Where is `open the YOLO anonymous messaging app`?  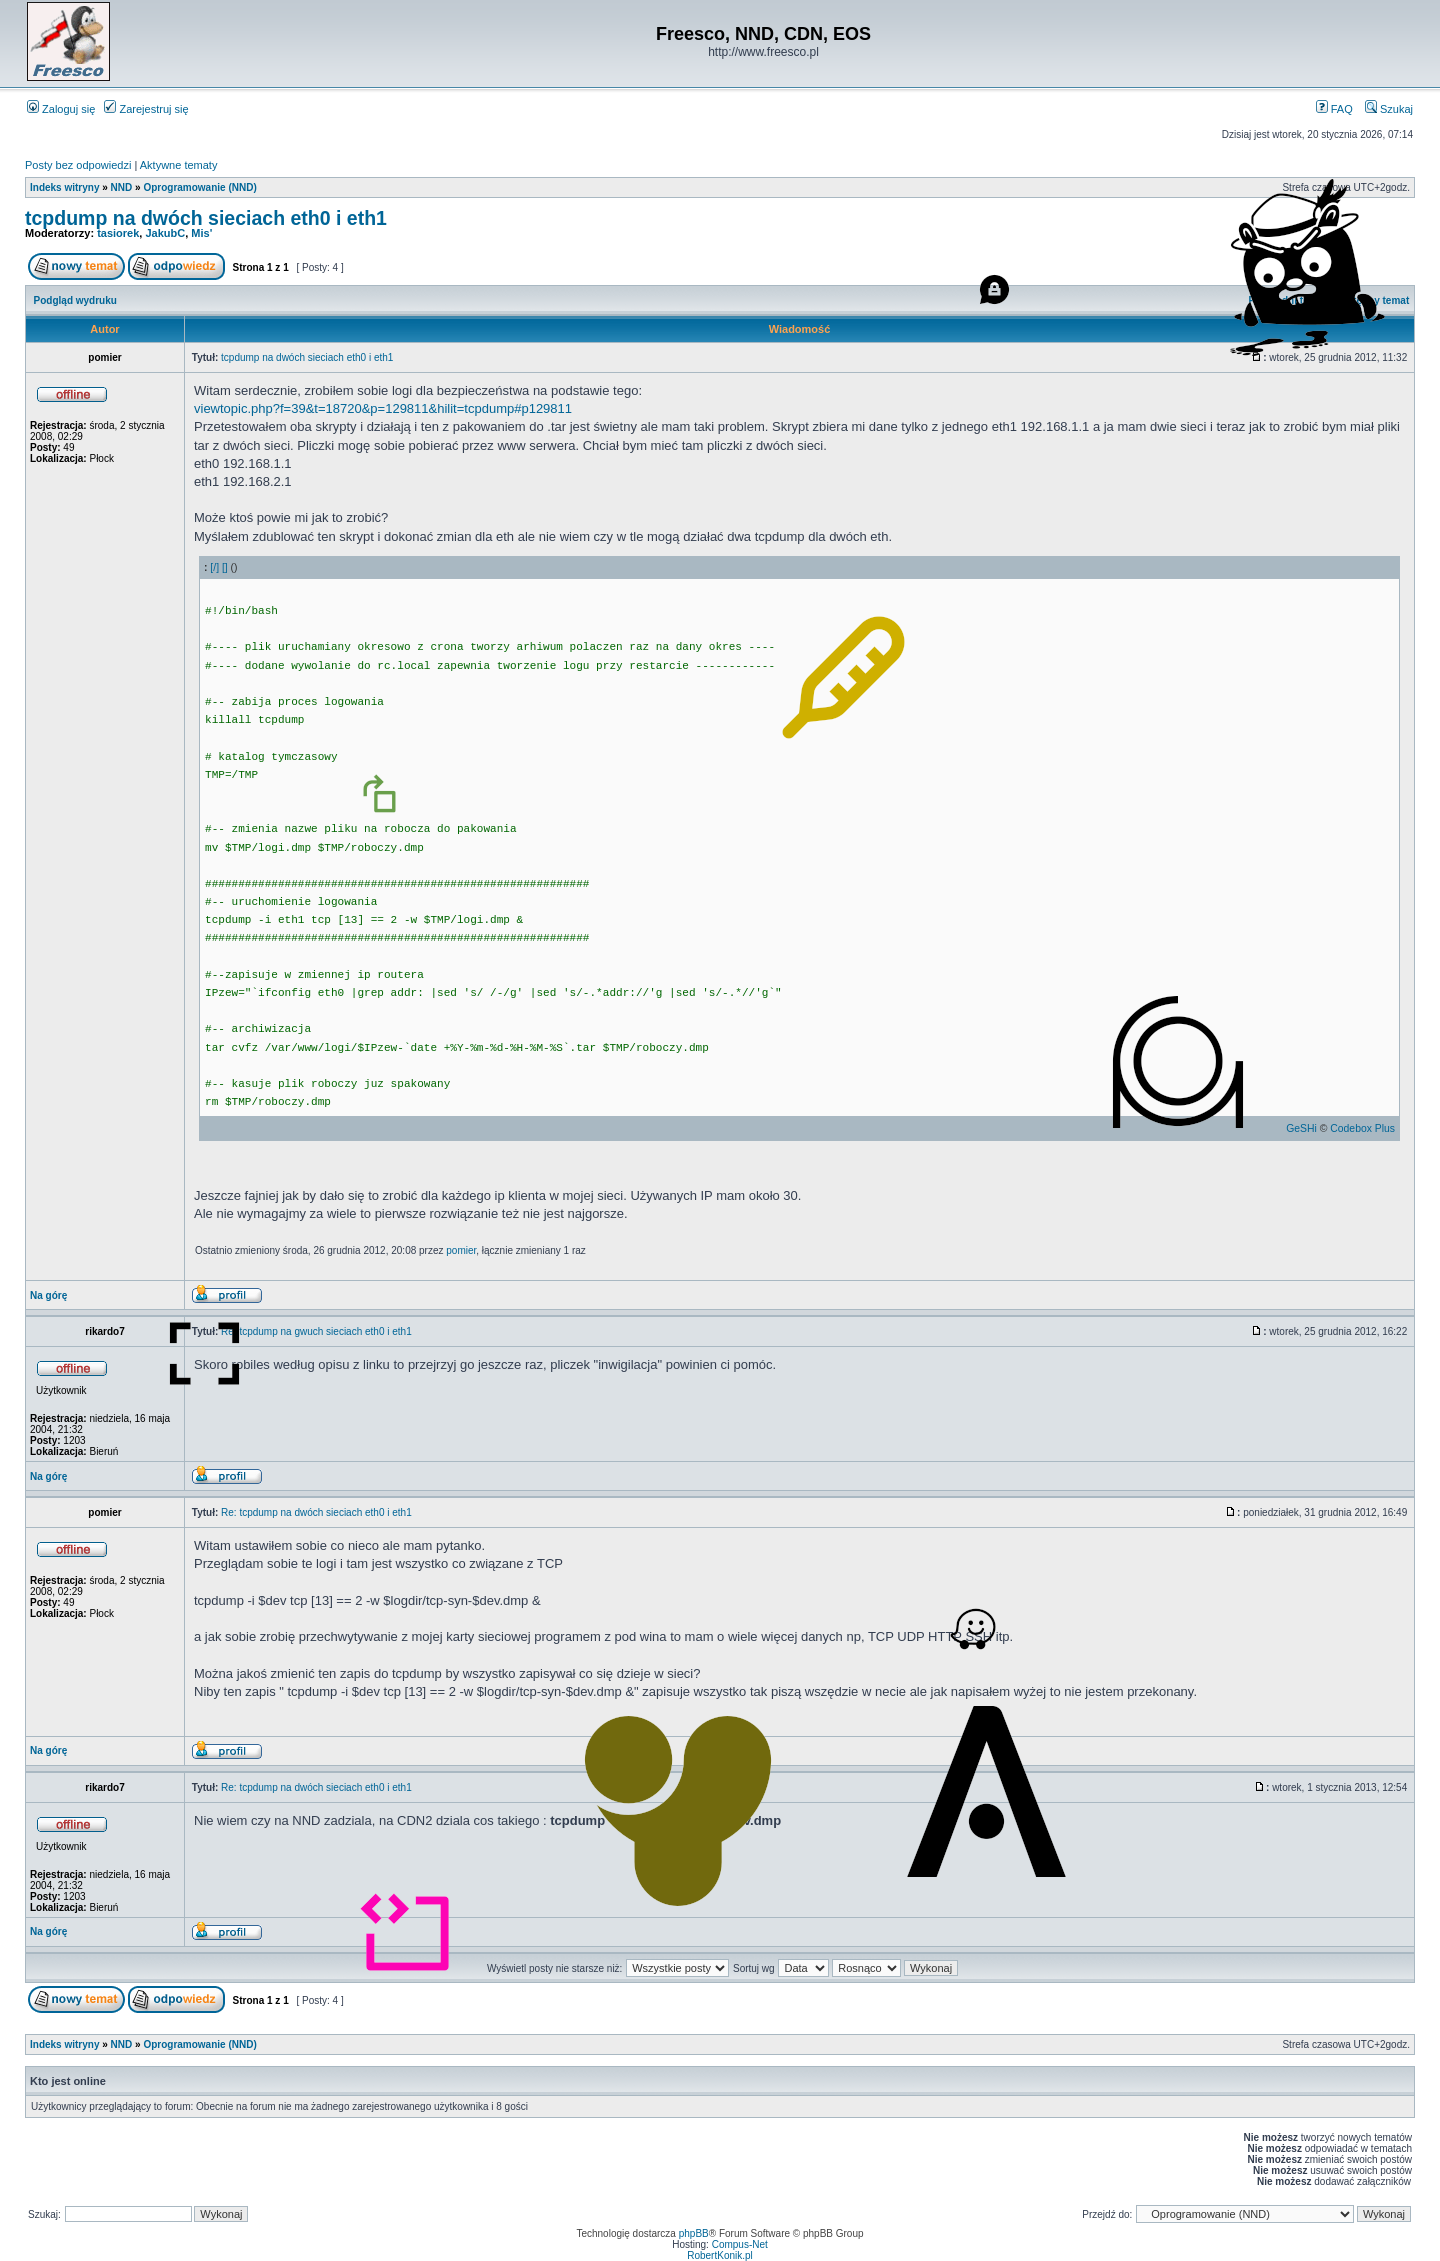 open the YOLO anonymous messaging app is located at coordinates (678, 1811).